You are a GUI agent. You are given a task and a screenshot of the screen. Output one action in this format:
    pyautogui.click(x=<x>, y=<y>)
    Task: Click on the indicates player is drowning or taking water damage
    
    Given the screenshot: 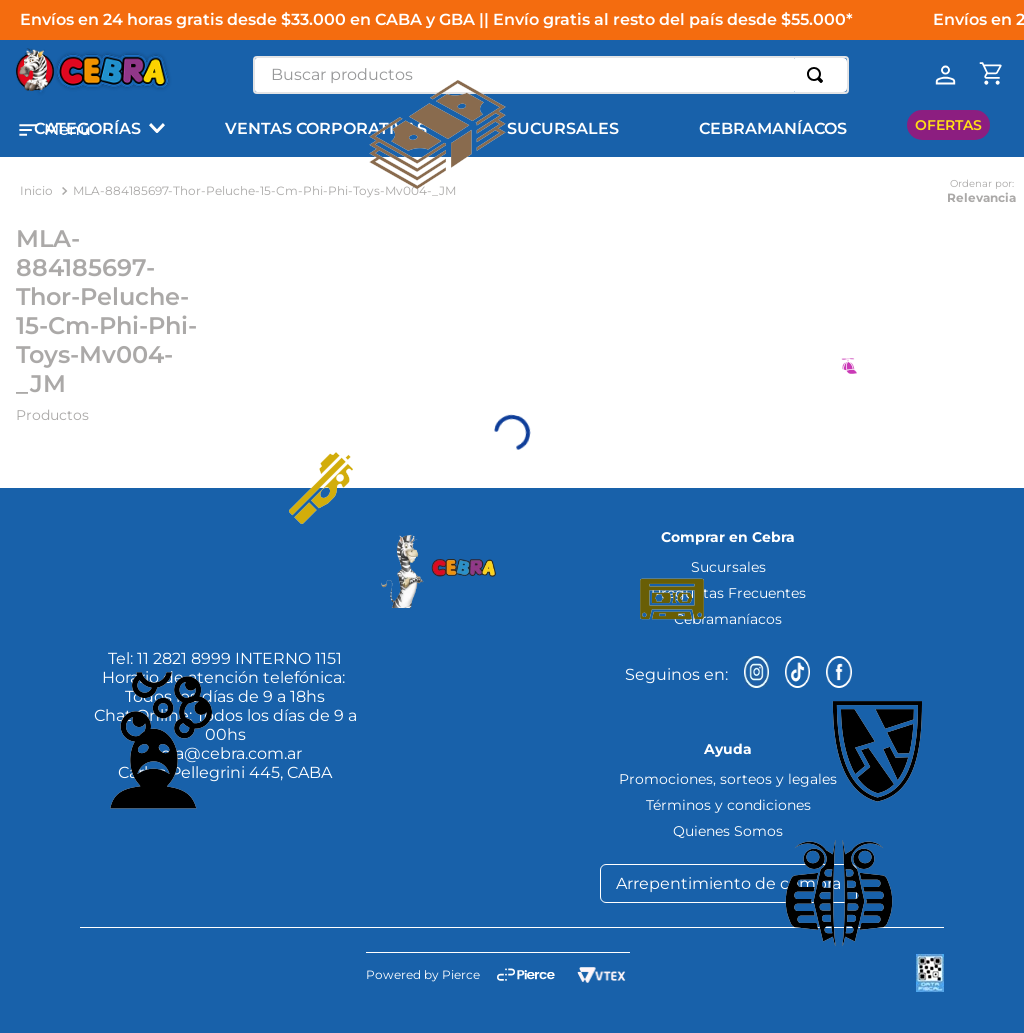 What is the action you would take?
    pyautogui.click(x=154, y=741)
    